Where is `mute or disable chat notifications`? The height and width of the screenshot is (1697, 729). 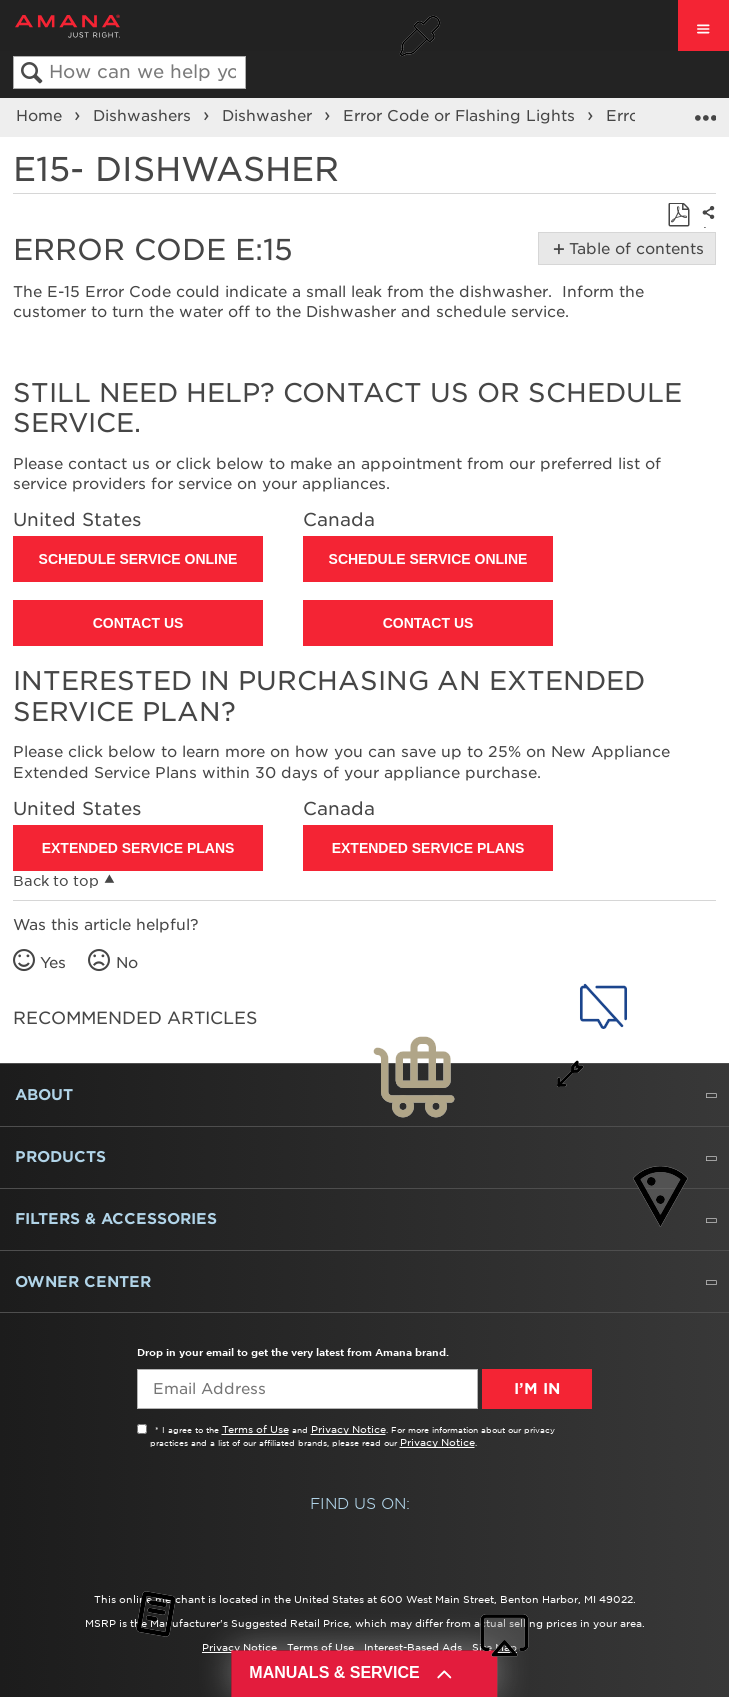 mute or disable chat notifications is located at coordinates (603, 1005).